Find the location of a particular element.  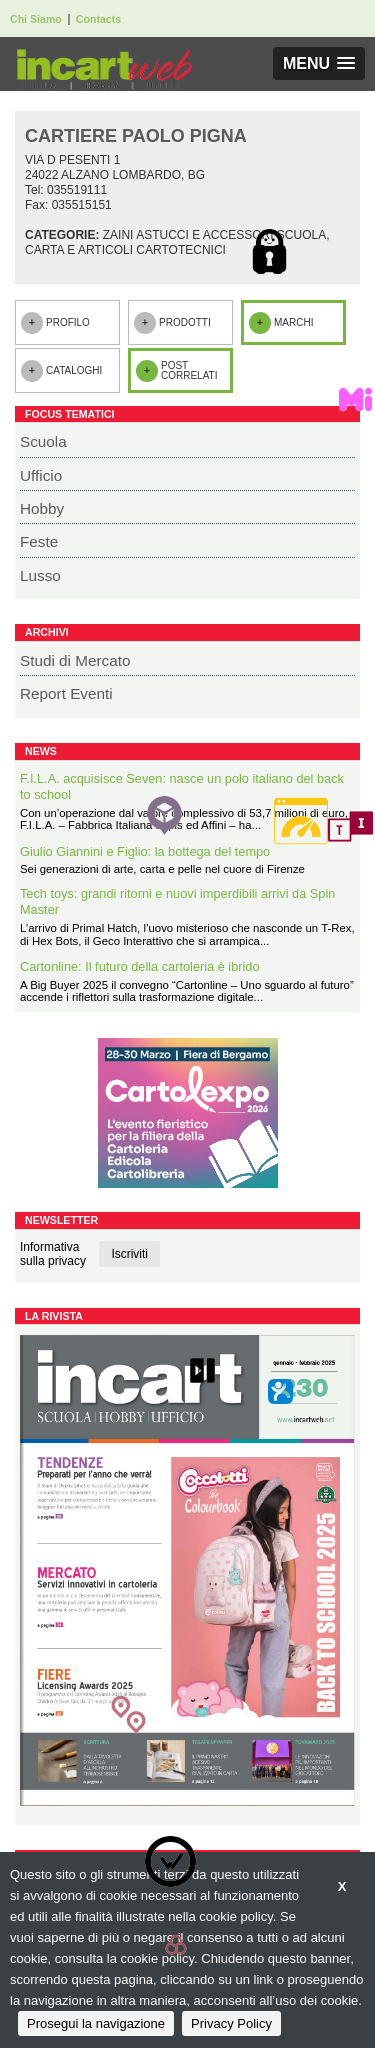

measure distance between two locations is located at coordinates (128, 1714).